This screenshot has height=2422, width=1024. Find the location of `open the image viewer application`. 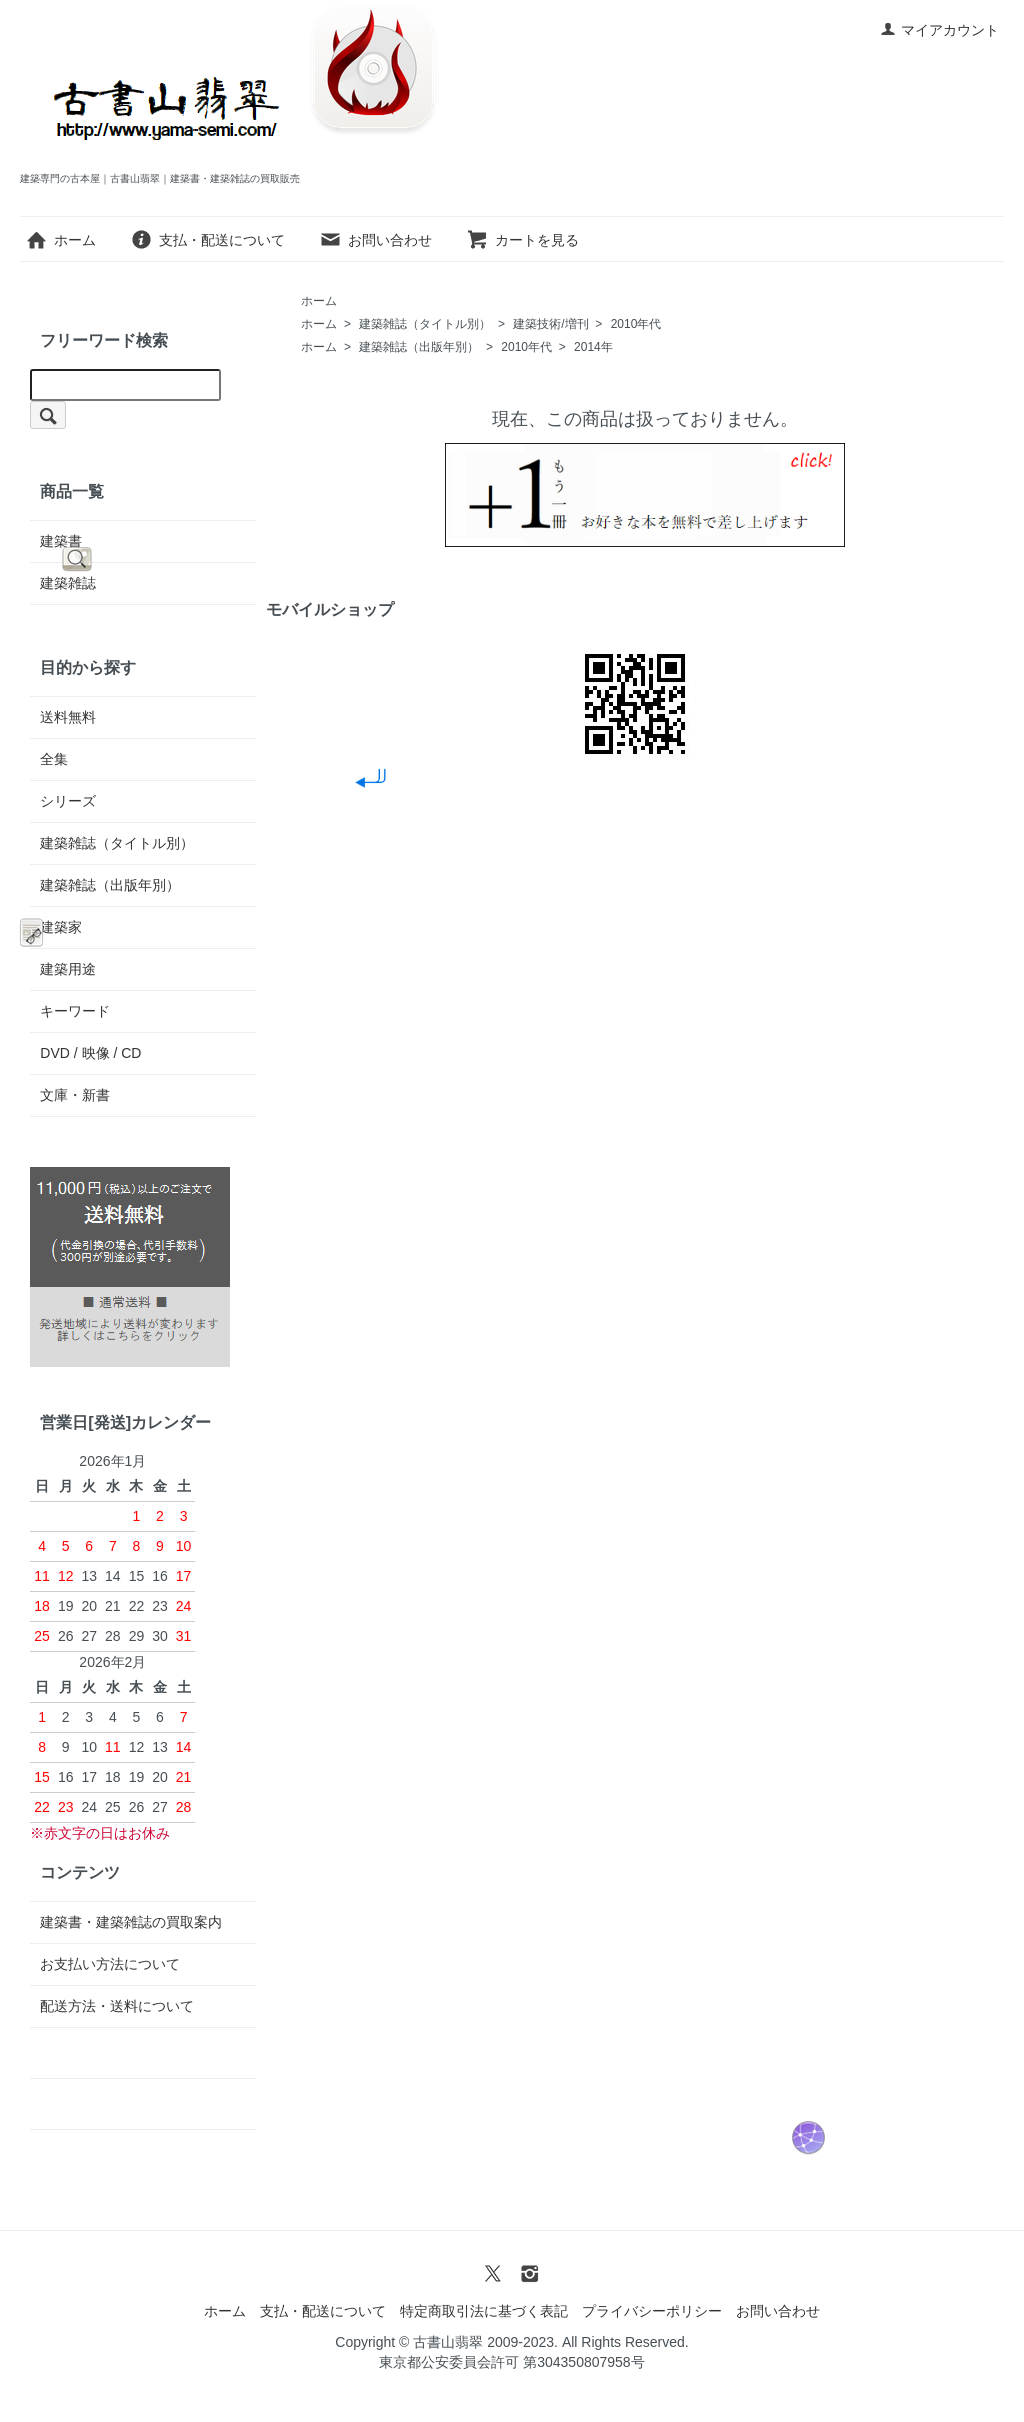

open the image viewer application is located at coordinates (77, 559).